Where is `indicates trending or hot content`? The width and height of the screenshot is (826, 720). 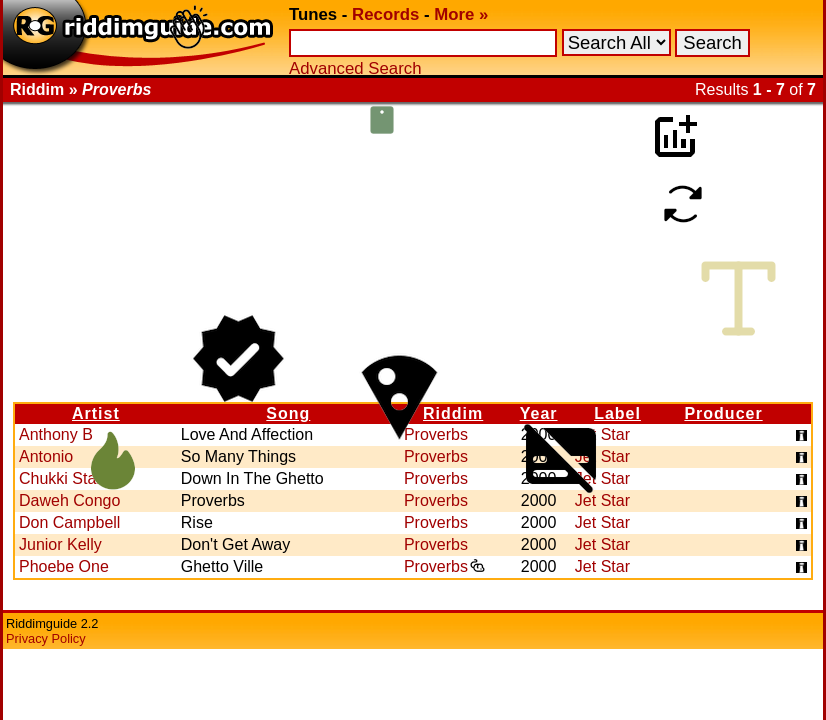
indicates trending or hot content is located at coordinates (113, 462).